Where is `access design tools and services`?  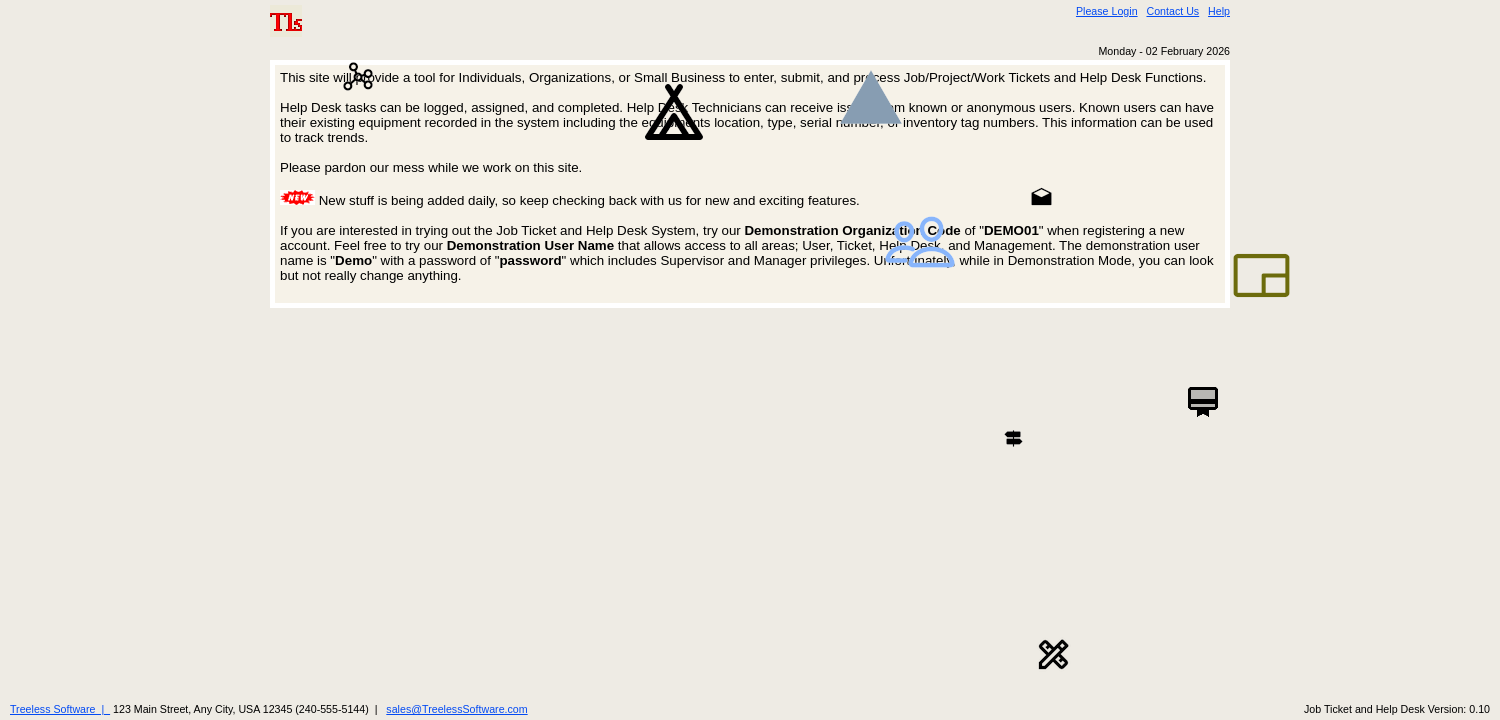 access design tools and services is located at coordinates (1053, 654).